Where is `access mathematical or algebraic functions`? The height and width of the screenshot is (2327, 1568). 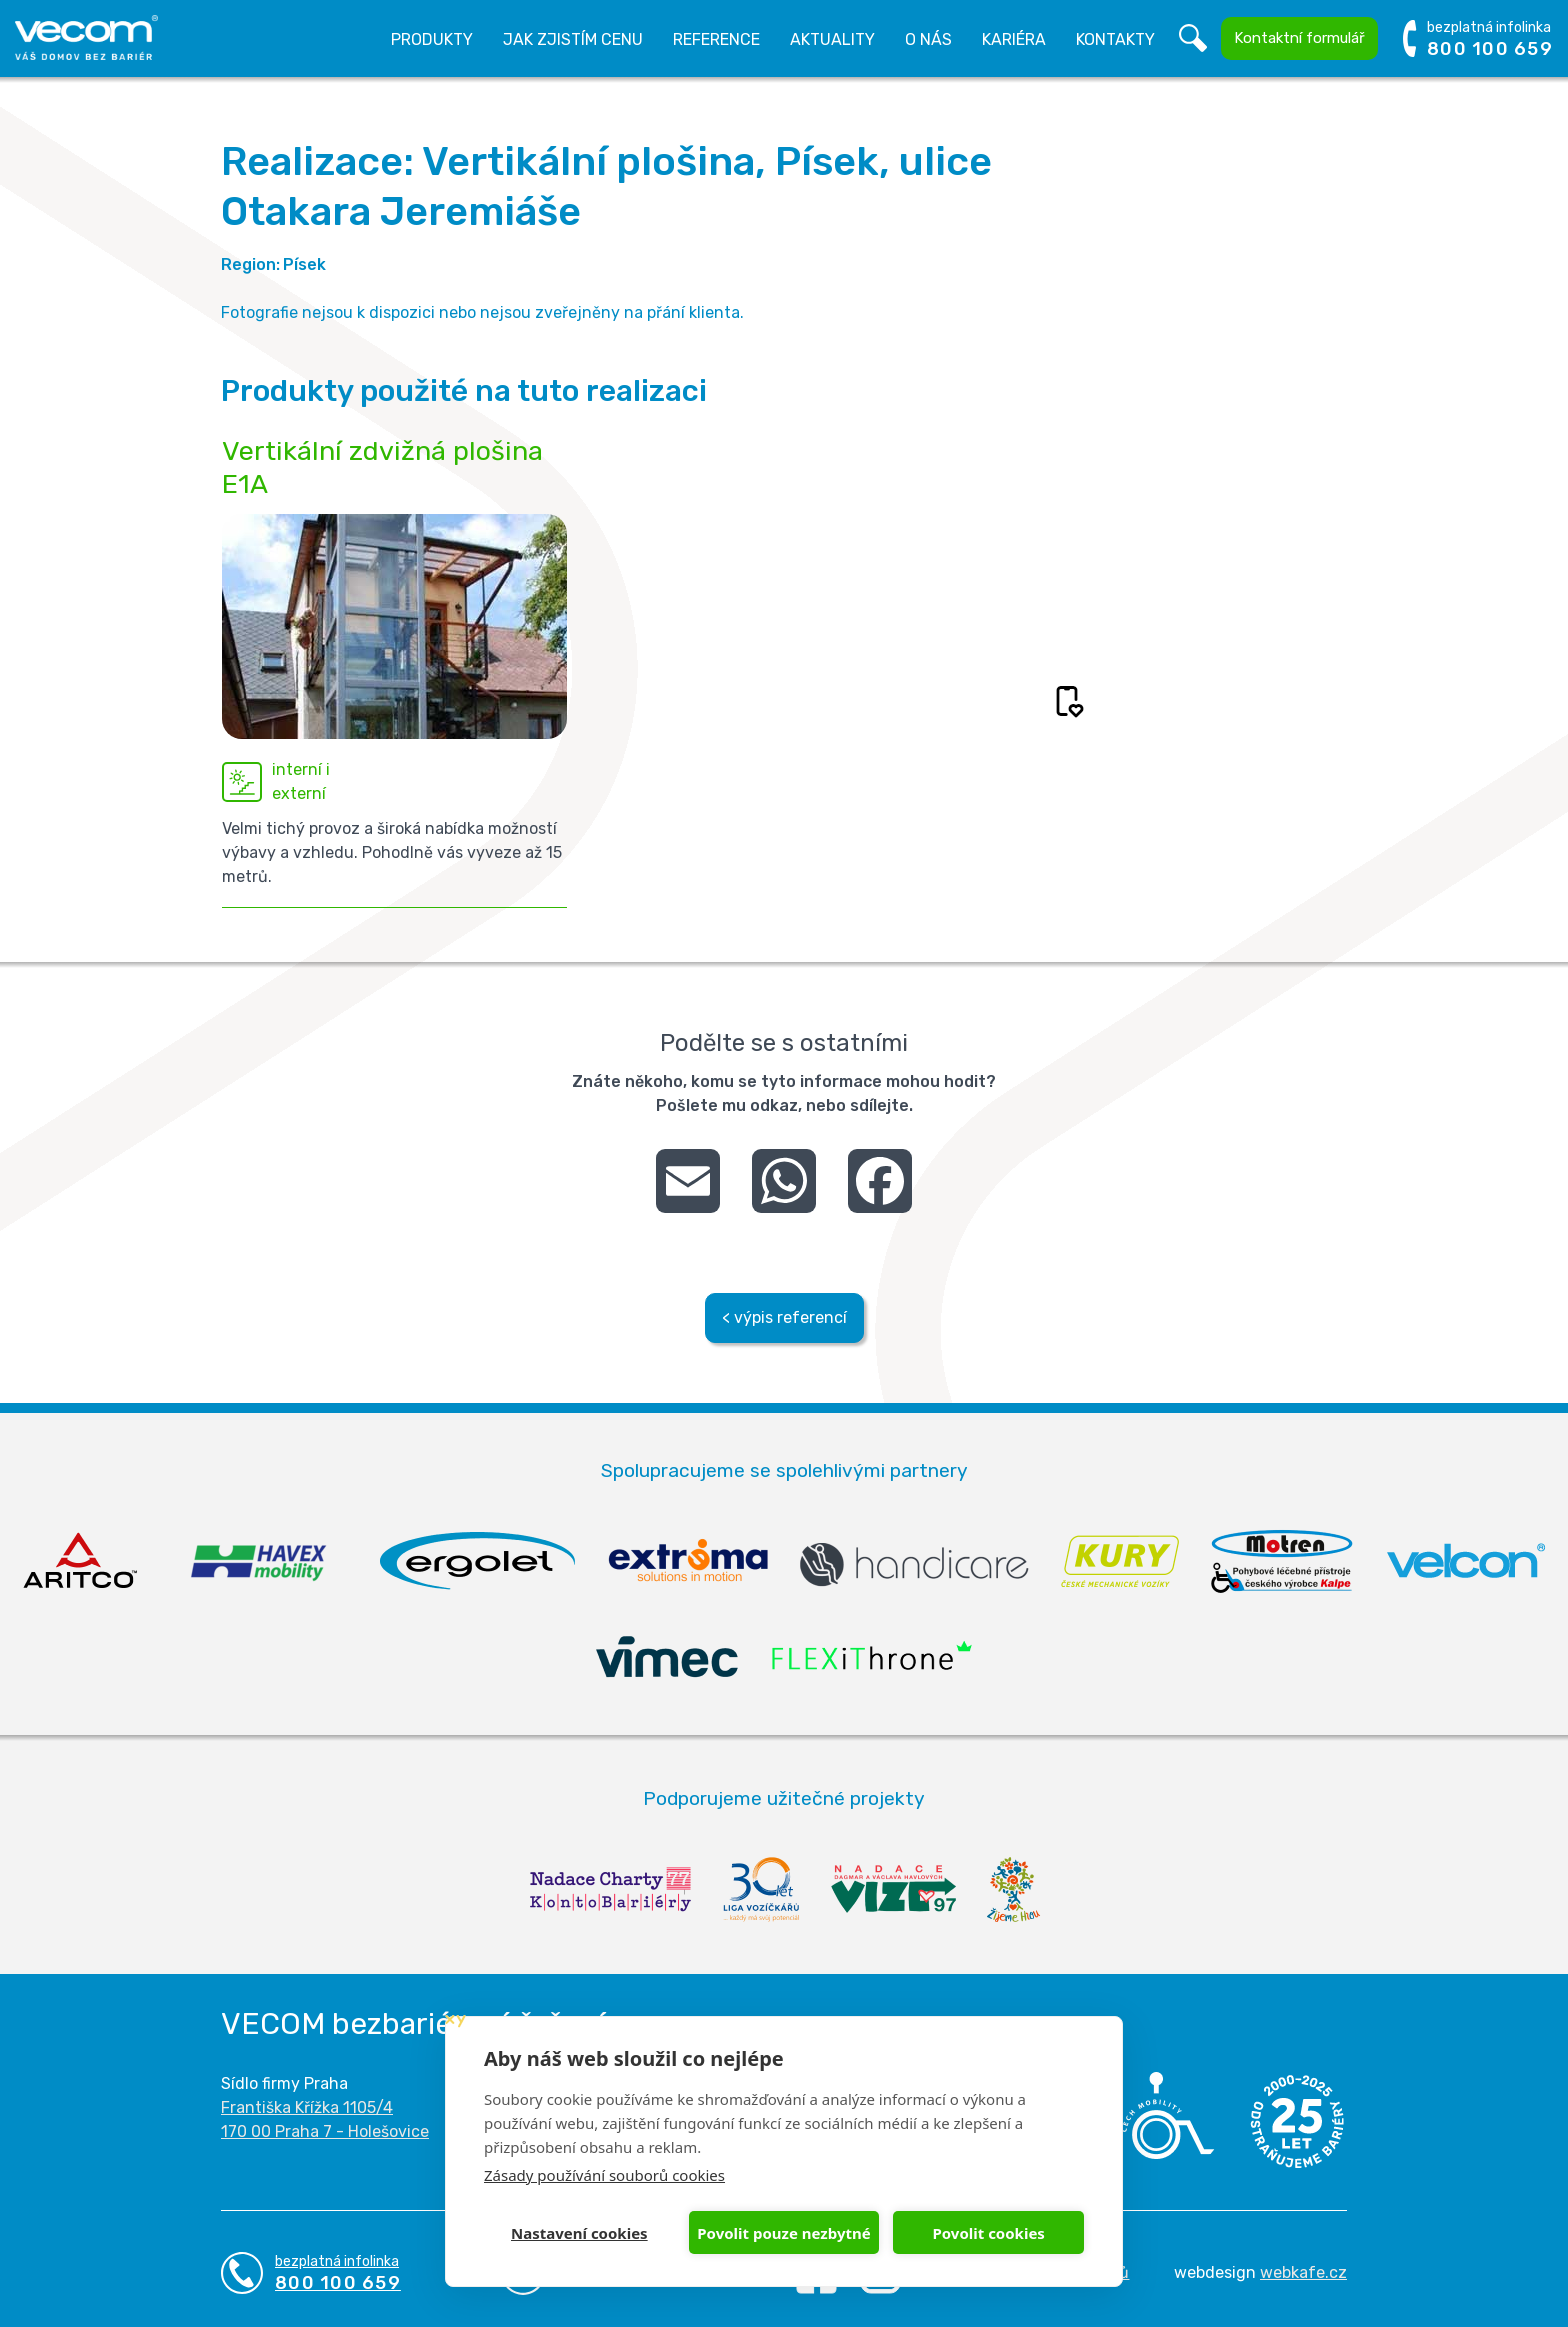 access mathematical or algebraic functions is located at coordinates (455, 2019).